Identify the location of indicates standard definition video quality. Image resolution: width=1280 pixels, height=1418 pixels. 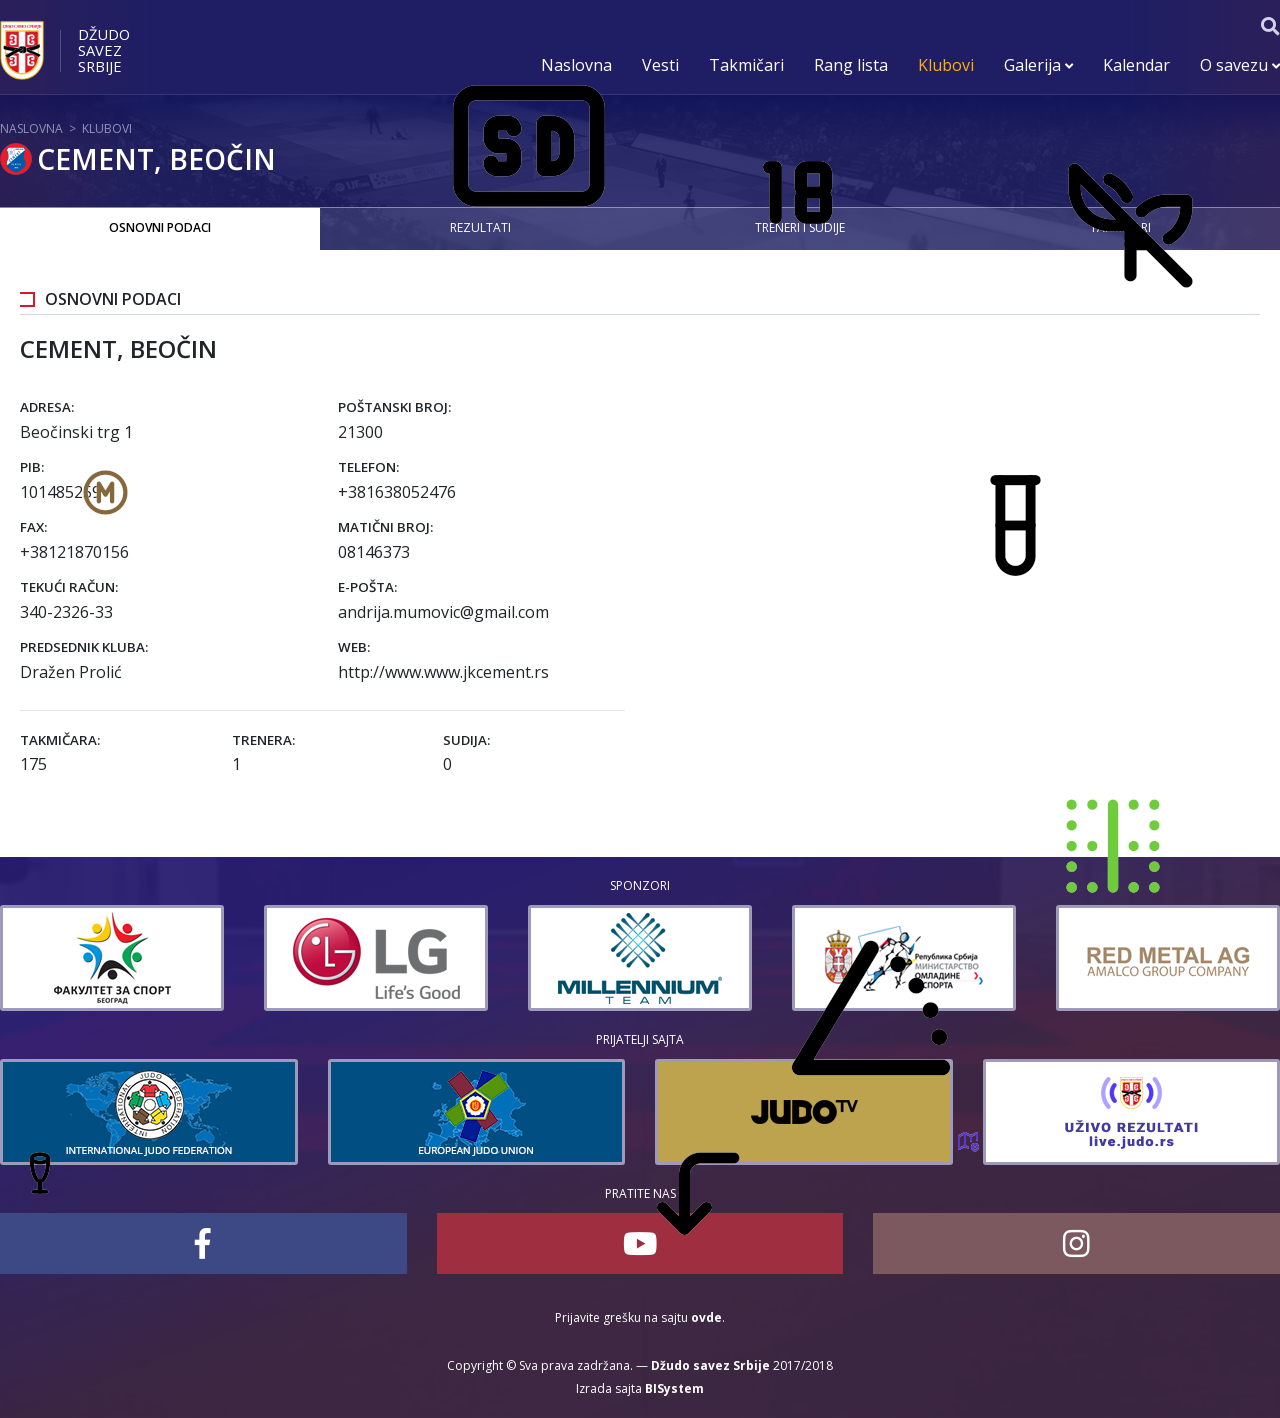
(529, 146).